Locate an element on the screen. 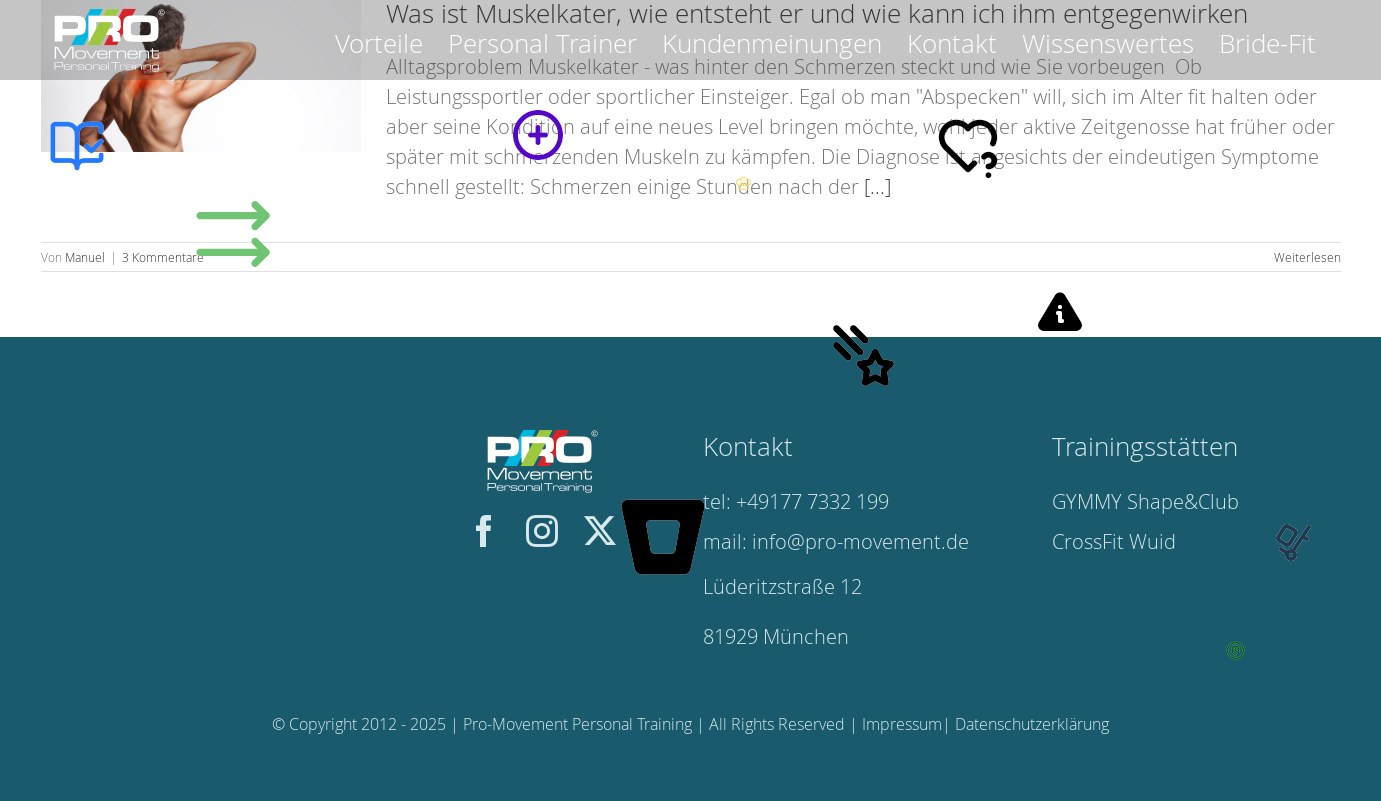 This screenshot has height=801, width=1381. browse recipes or cooking content is located at coordinates (743, 183).